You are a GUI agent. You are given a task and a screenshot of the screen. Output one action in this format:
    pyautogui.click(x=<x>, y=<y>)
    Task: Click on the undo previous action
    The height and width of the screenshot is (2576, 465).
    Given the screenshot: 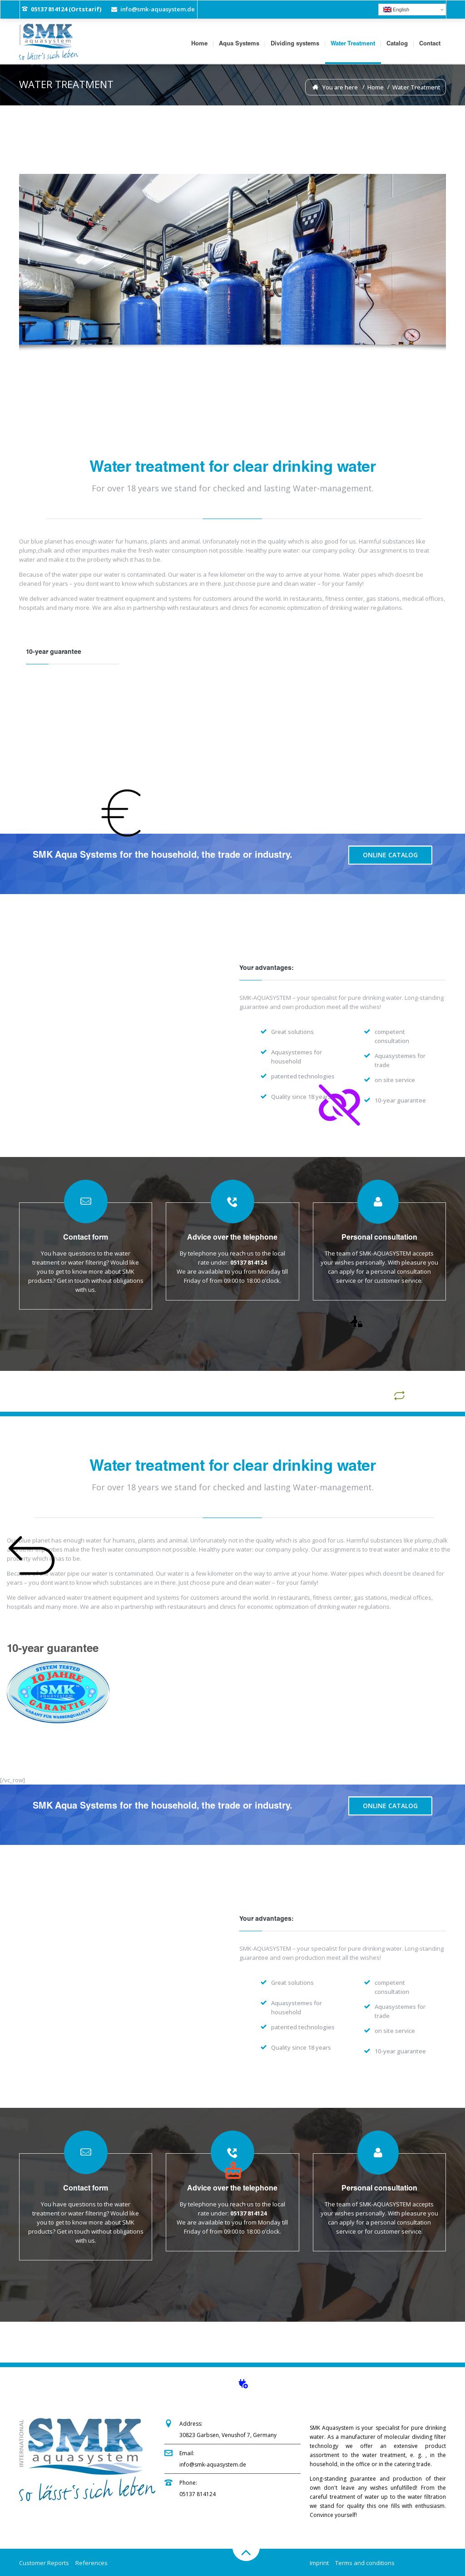 What is the action you would take?
    pyautogui.click(x=31, y=1557)
    